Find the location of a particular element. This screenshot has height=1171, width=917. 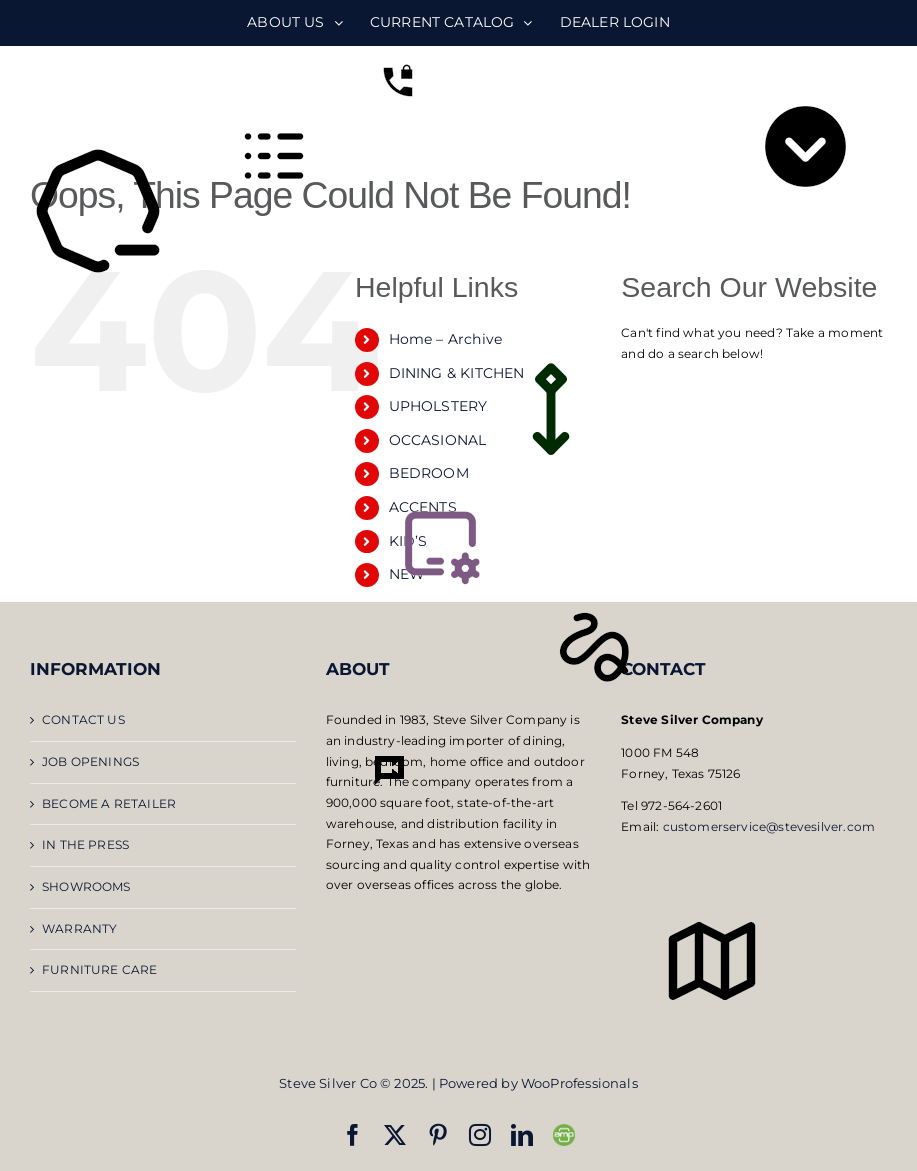

view map or navigation is located at coordinates (712, 961).